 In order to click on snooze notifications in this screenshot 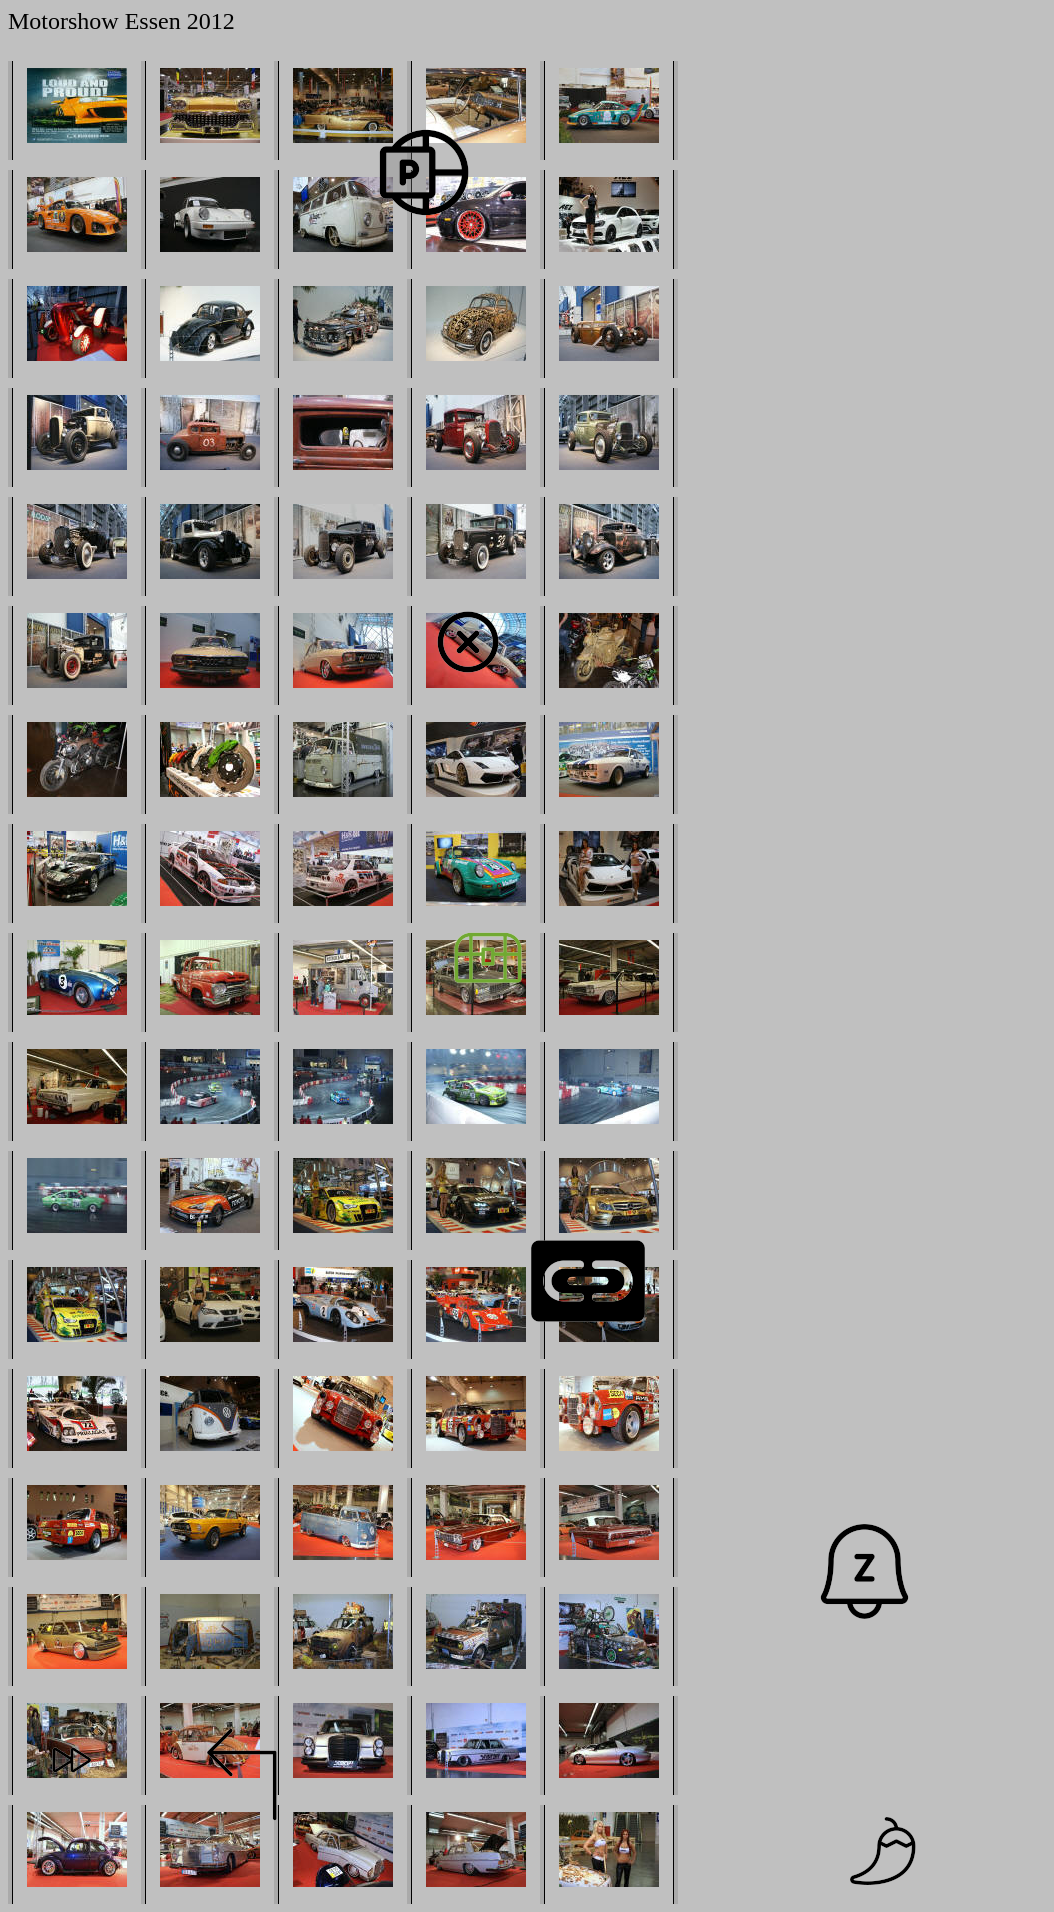, I will do `click(864, 1571)`.